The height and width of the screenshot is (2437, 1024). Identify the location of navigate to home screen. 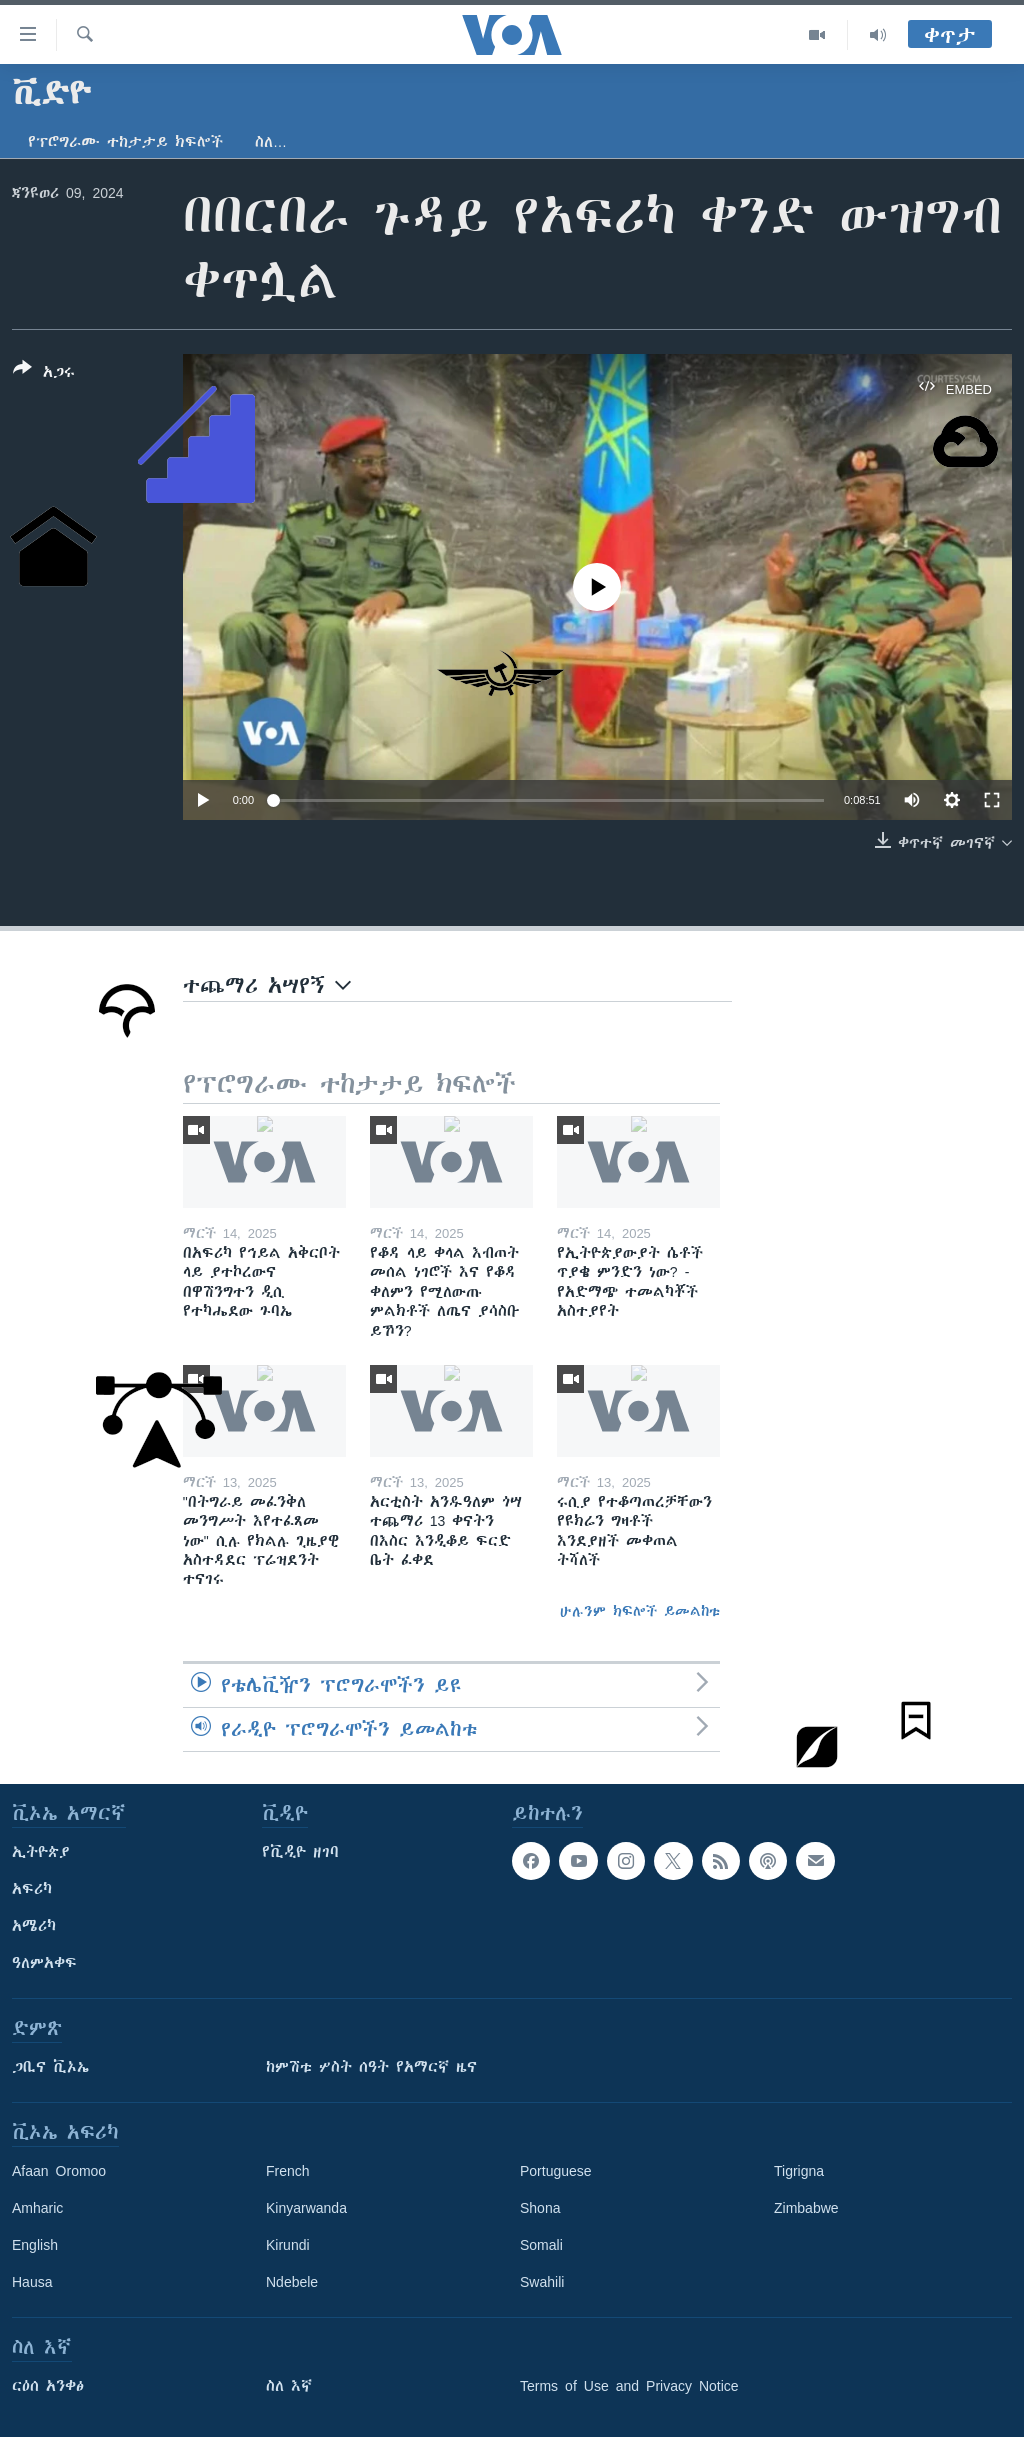
(53, 547).